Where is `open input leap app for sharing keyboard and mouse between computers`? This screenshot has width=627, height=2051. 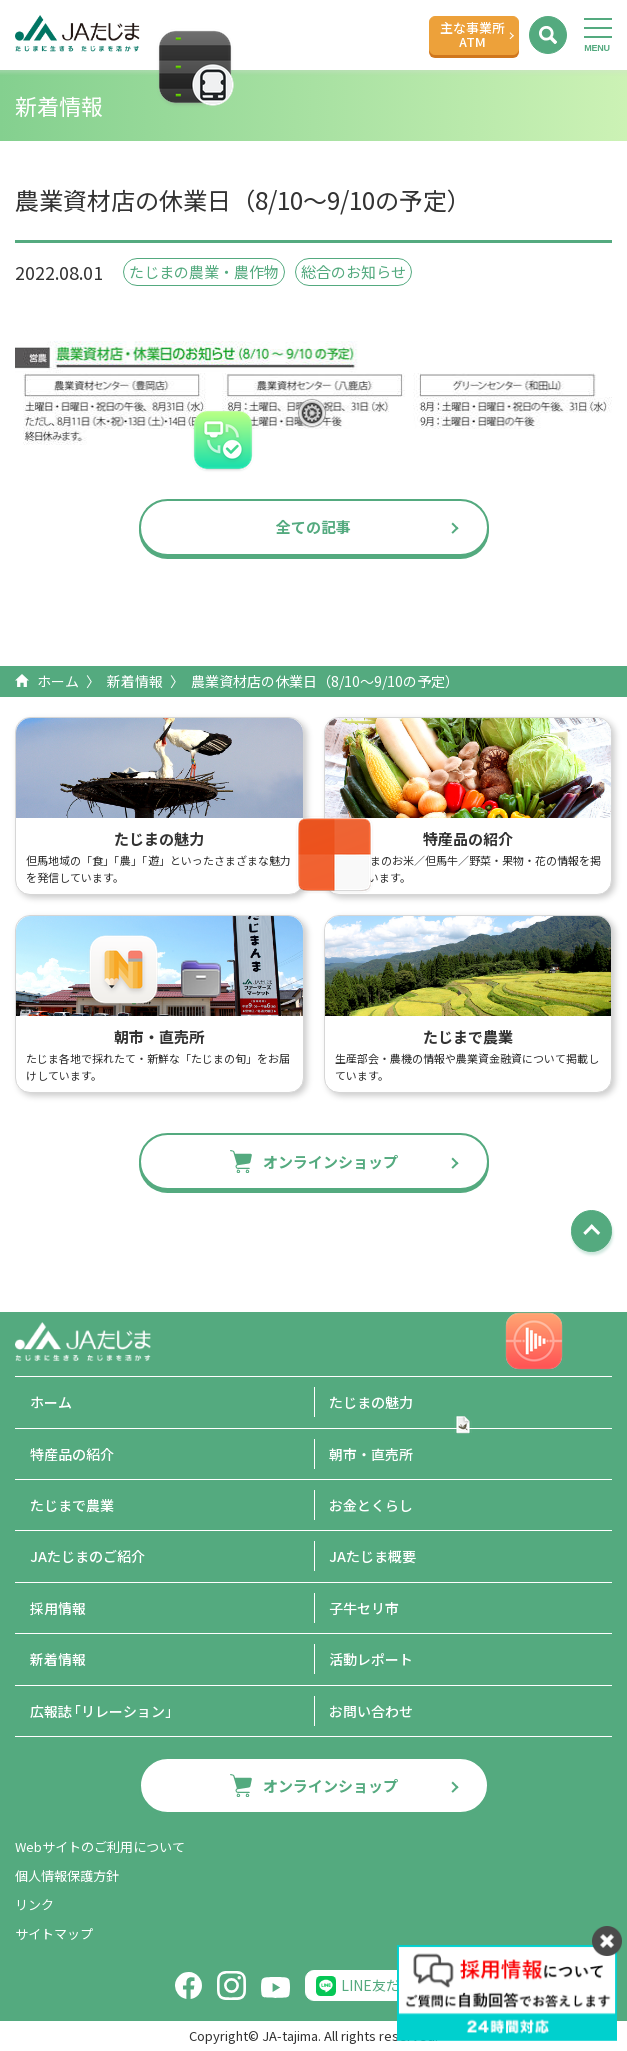
open input leap app for sharing keyboard and mouse between computers is located at coordinates (223, 440).